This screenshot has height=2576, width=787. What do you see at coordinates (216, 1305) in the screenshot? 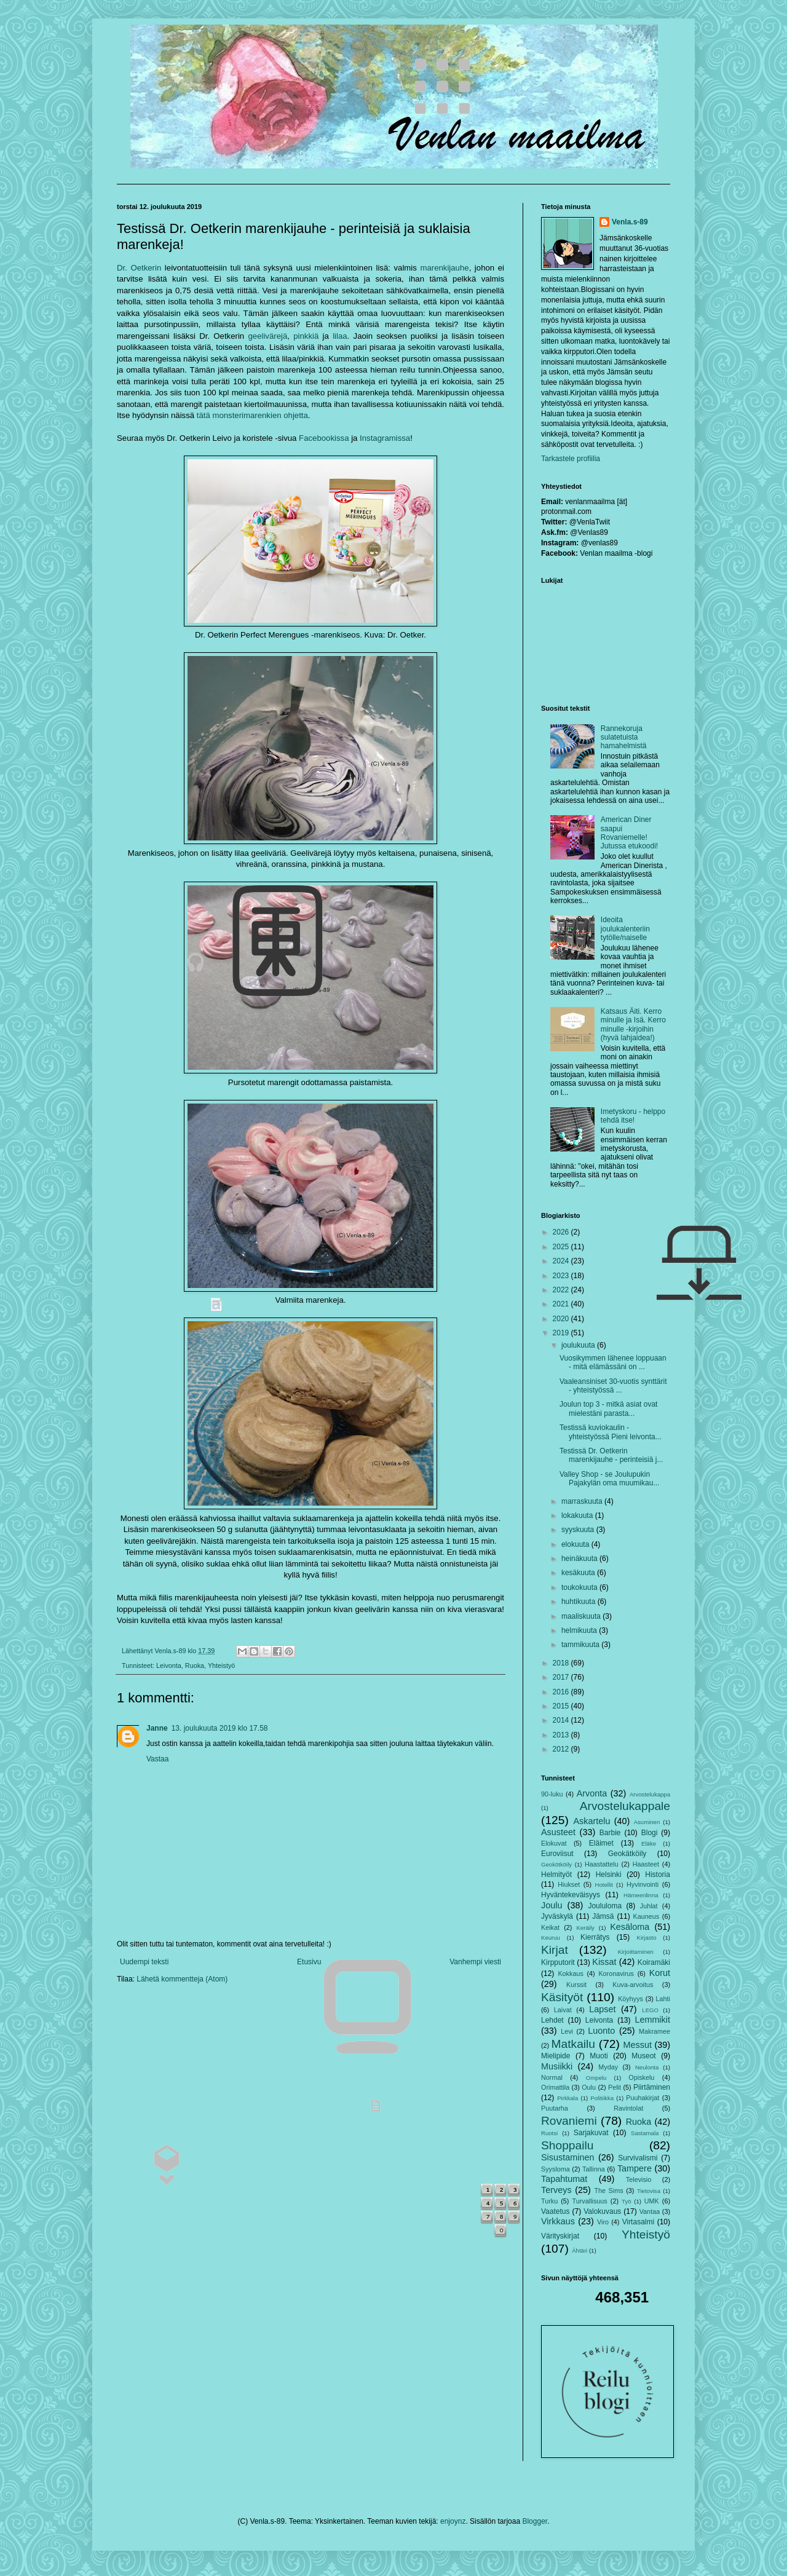
I see `a font file type indicator` at bounding box center [216, 1305].